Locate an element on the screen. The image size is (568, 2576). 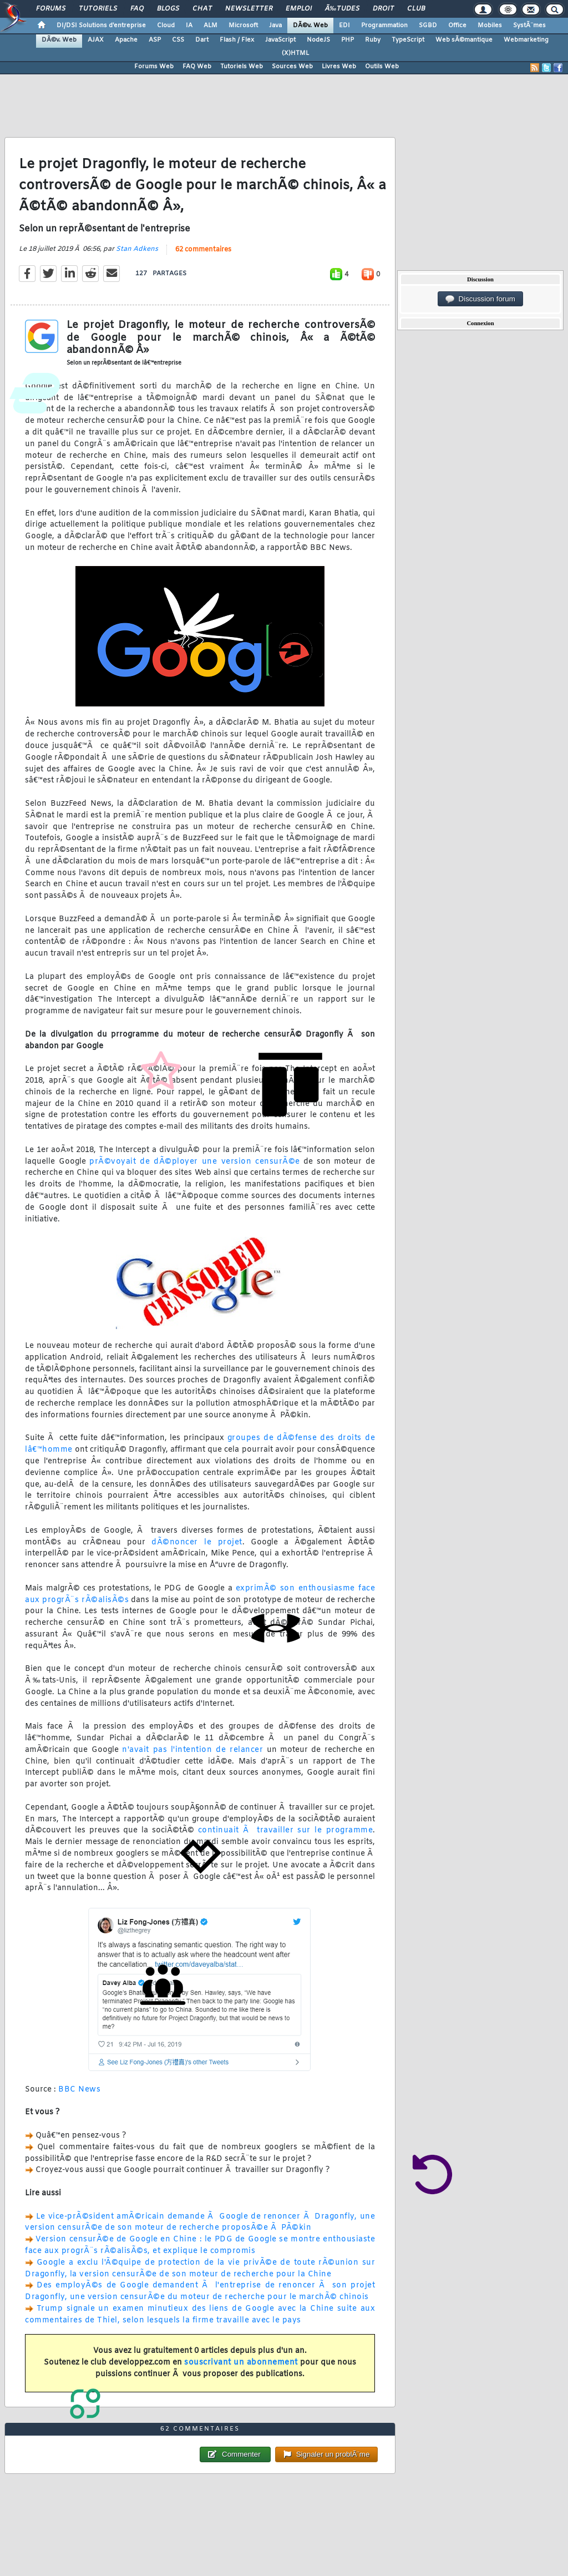
open the Spreadshirt app or website is located at coordinates (200, 1856).